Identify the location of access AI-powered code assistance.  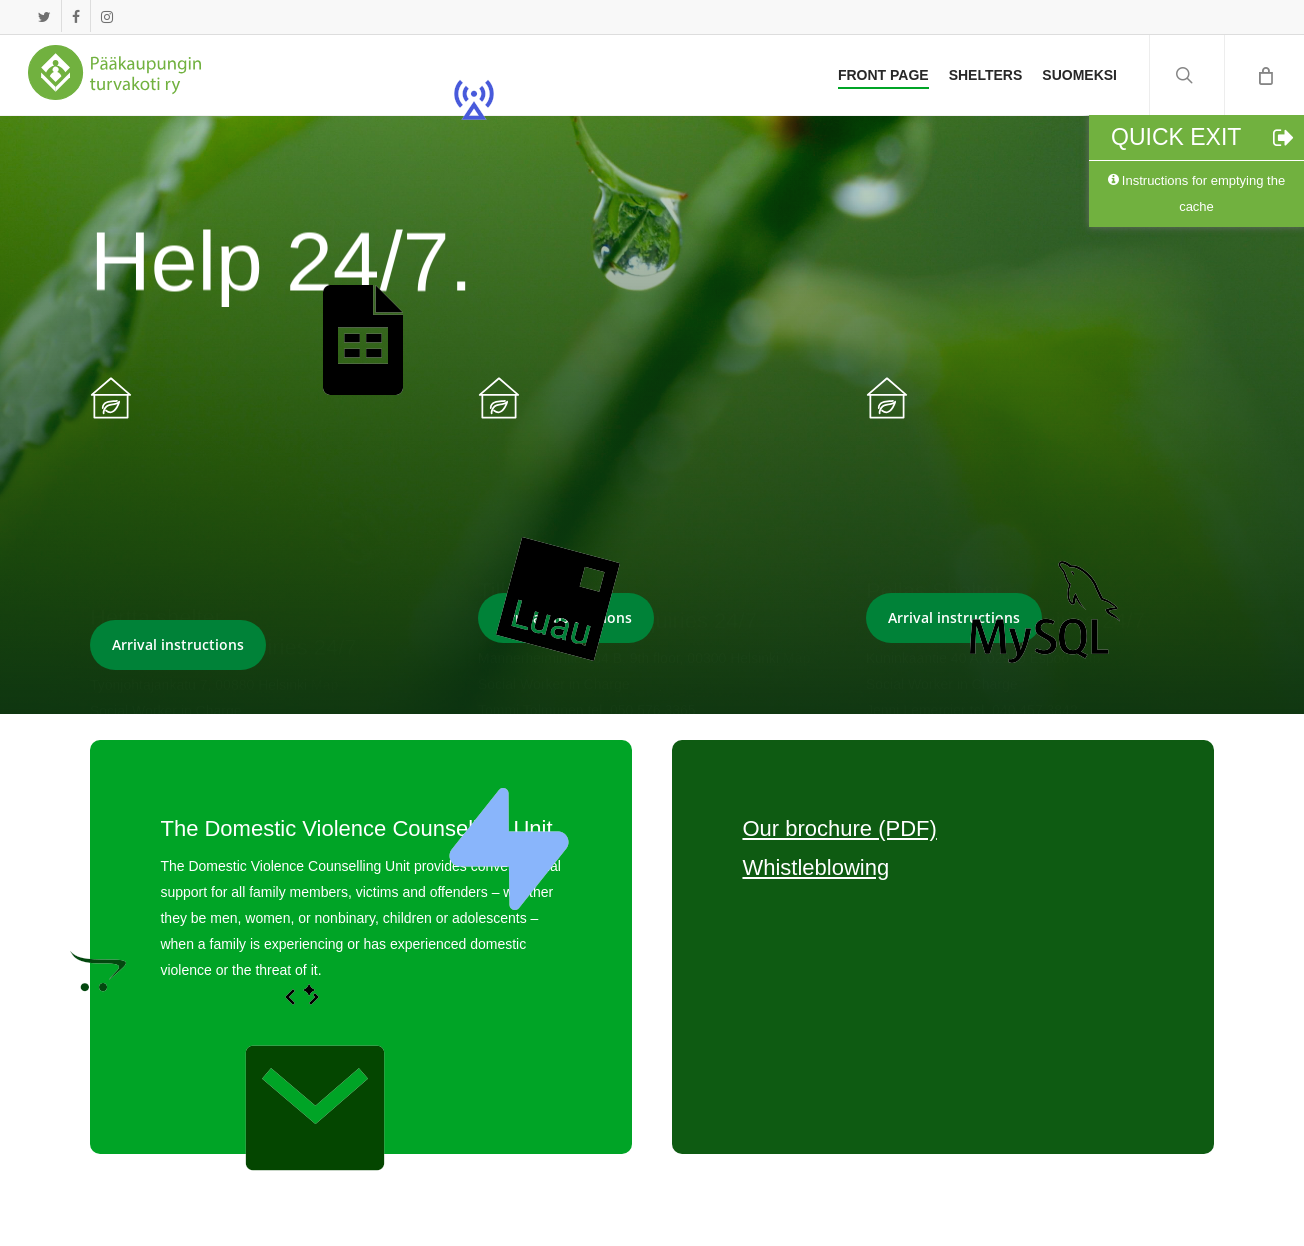
(302, 997).